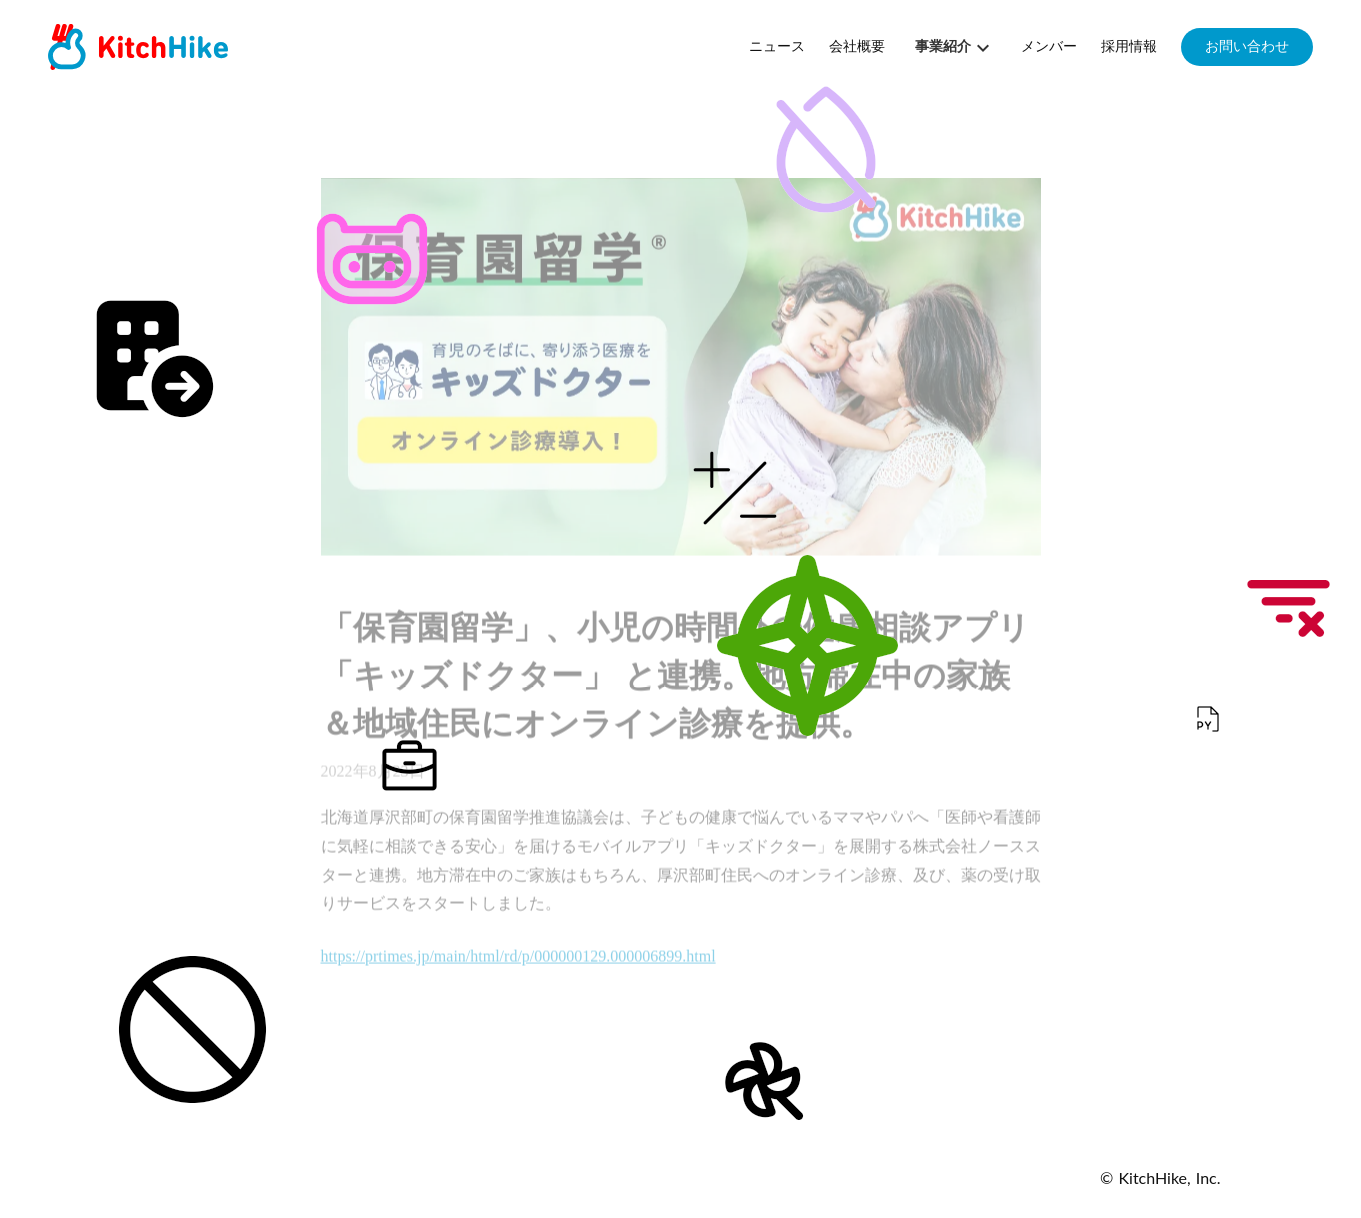 Image resolution: width=1361 pixels, height=1218 pixels. I want to click on navigate to building or office location, so click(151, 355).